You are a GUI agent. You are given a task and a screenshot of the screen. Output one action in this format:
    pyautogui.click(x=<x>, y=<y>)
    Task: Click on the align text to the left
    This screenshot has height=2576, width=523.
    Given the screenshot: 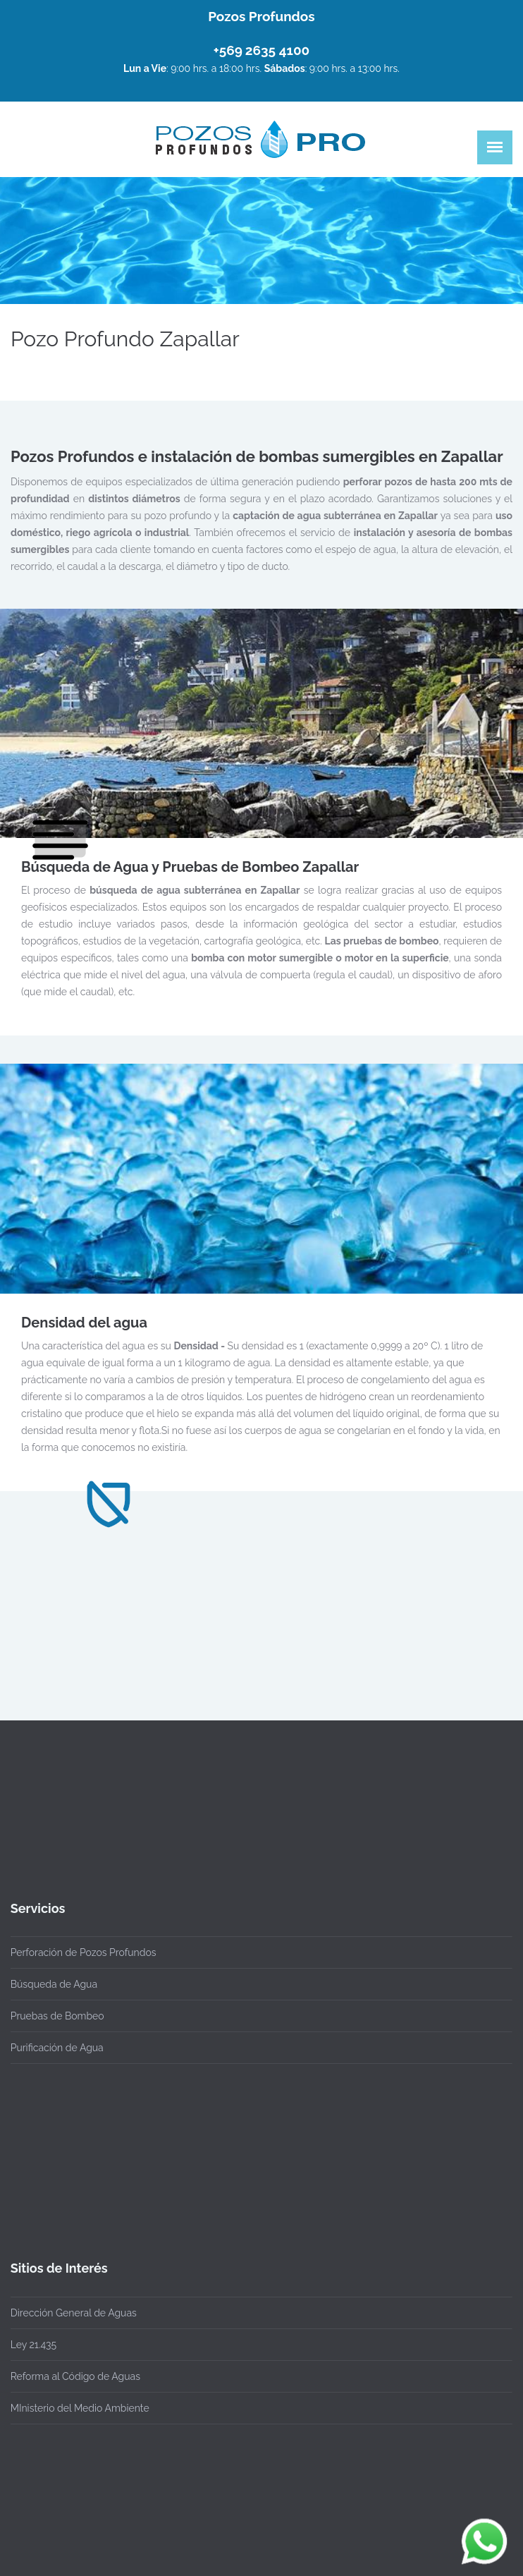 What is the action you would take?
    pyautogui.click(x=60, y=841)
    